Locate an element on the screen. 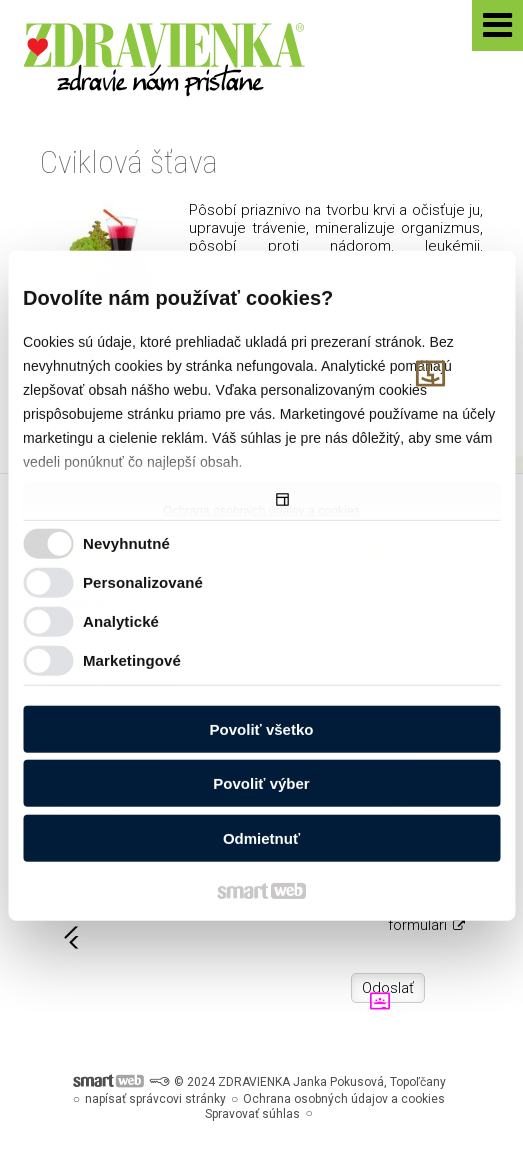 The height and width of the screenshot is (1171, 523). flutter framework logo is located at coordinates (72, 937).